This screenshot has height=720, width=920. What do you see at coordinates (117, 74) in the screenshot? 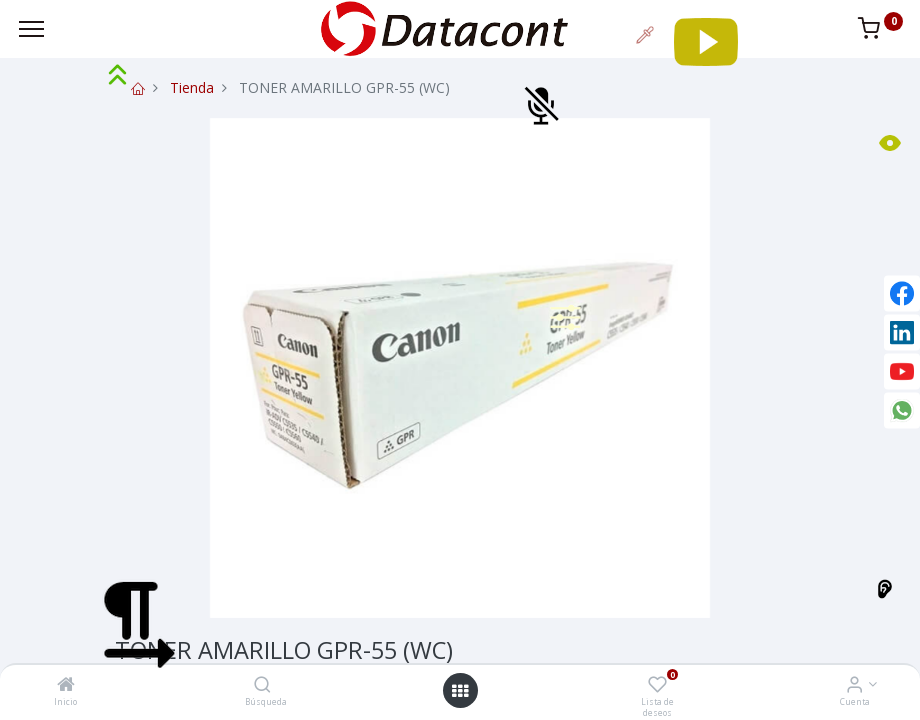
I see `scroll to top of page` at bounding box center [117, 74].